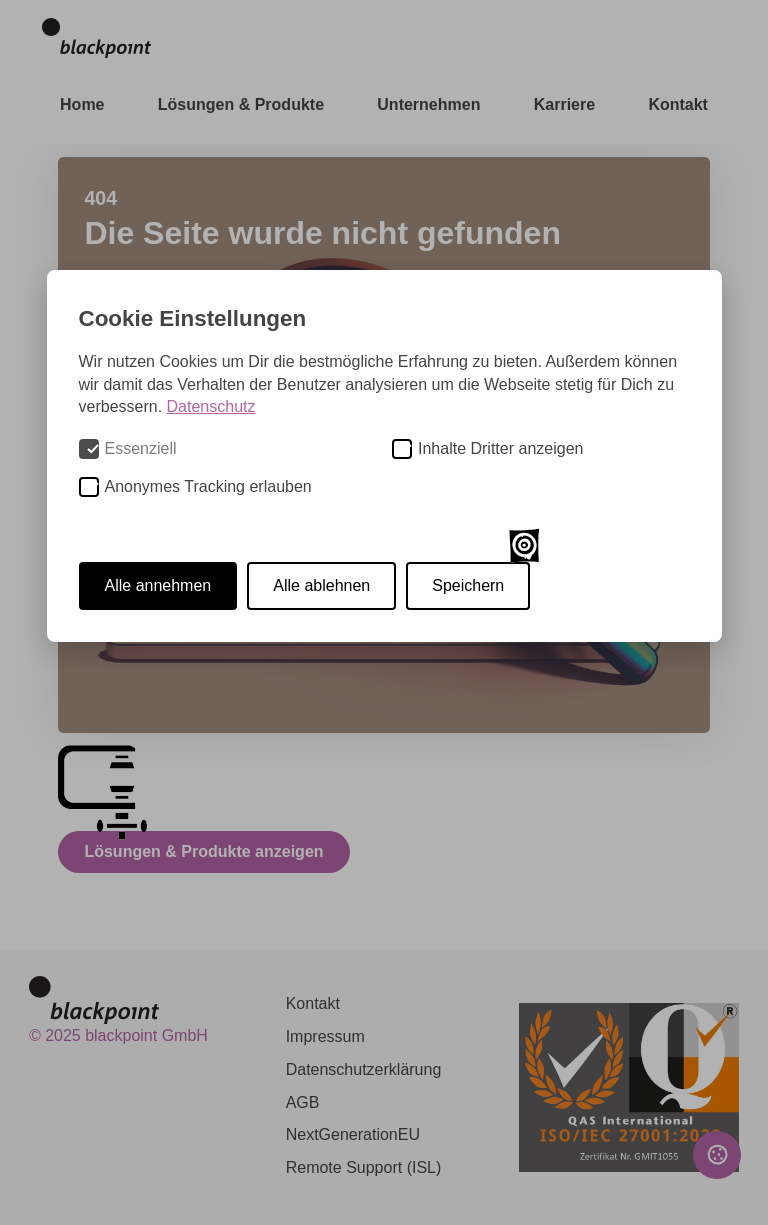  I want to click on view wanted poster or bounty target, so click(524, 545).